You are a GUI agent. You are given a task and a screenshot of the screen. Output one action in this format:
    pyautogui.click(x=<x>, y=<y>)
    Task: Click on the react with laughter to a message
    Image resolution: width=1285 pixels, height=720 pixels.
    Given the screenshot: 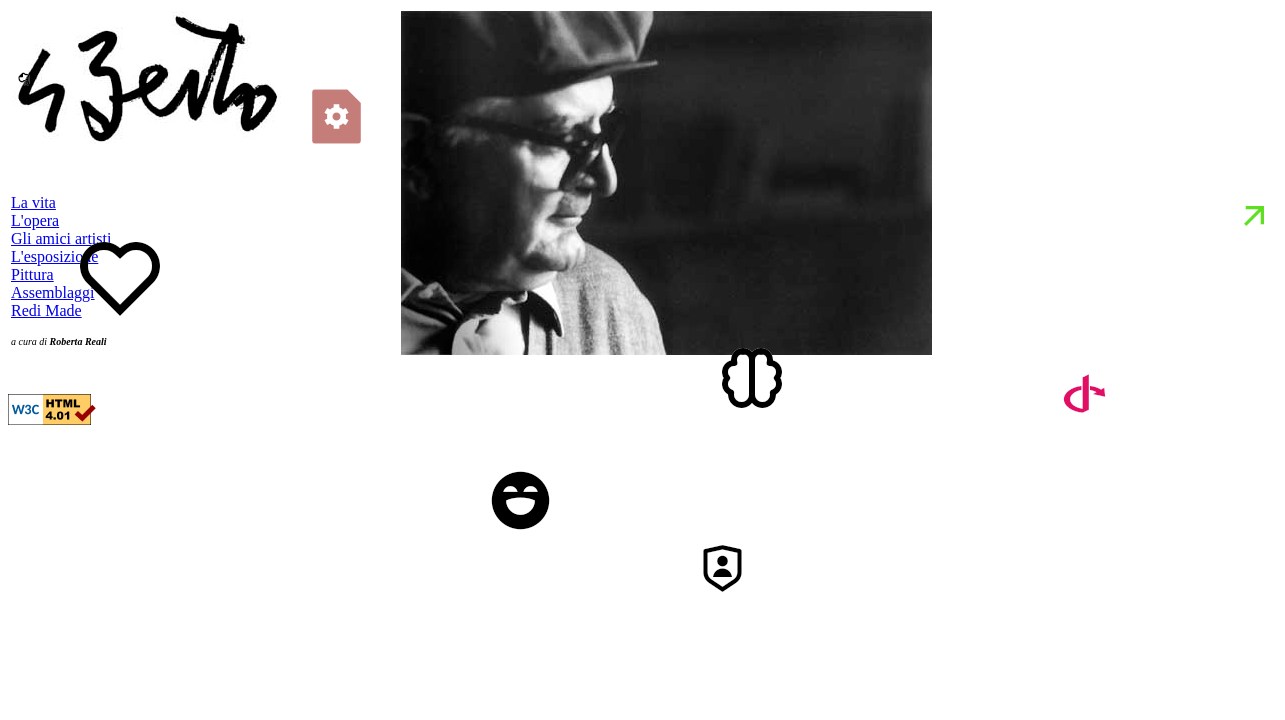 What is the action you would take?
    pyautogui.click(x=520, y=500)
    